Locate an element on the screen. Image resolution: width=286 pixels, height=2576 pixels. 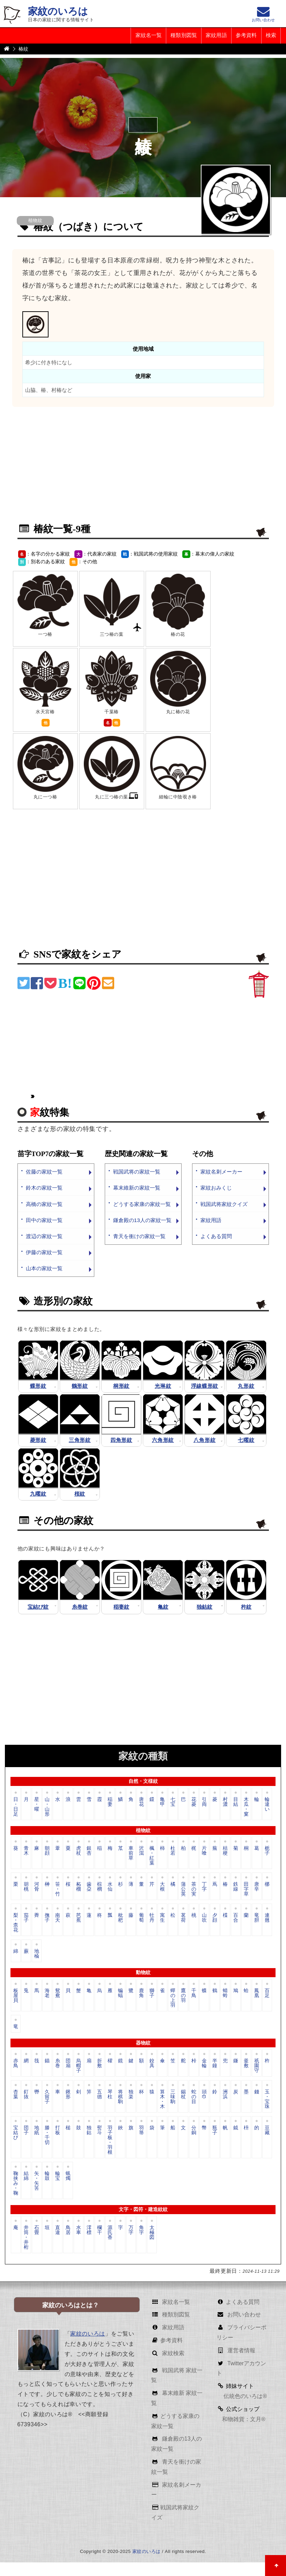
mark a message or item as important is located at coordinates (32, 1096).